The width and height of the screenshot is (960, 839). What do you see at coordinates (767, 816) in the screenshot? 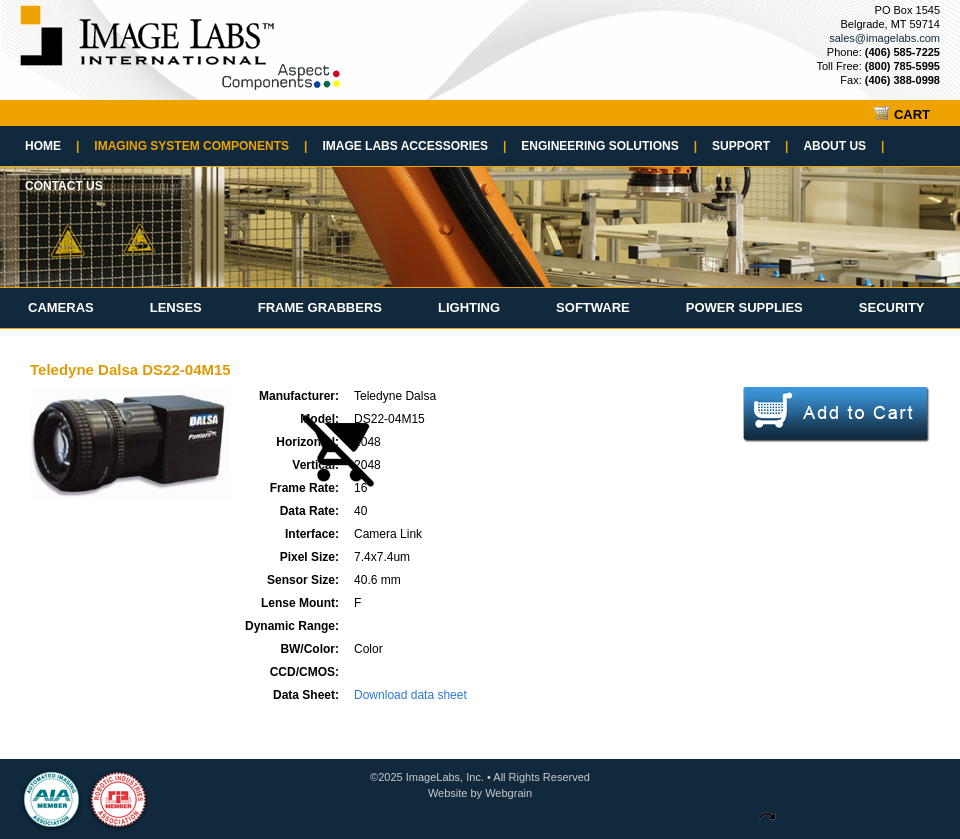
I see `redo the last undone action` at bounding box center [767, 816].